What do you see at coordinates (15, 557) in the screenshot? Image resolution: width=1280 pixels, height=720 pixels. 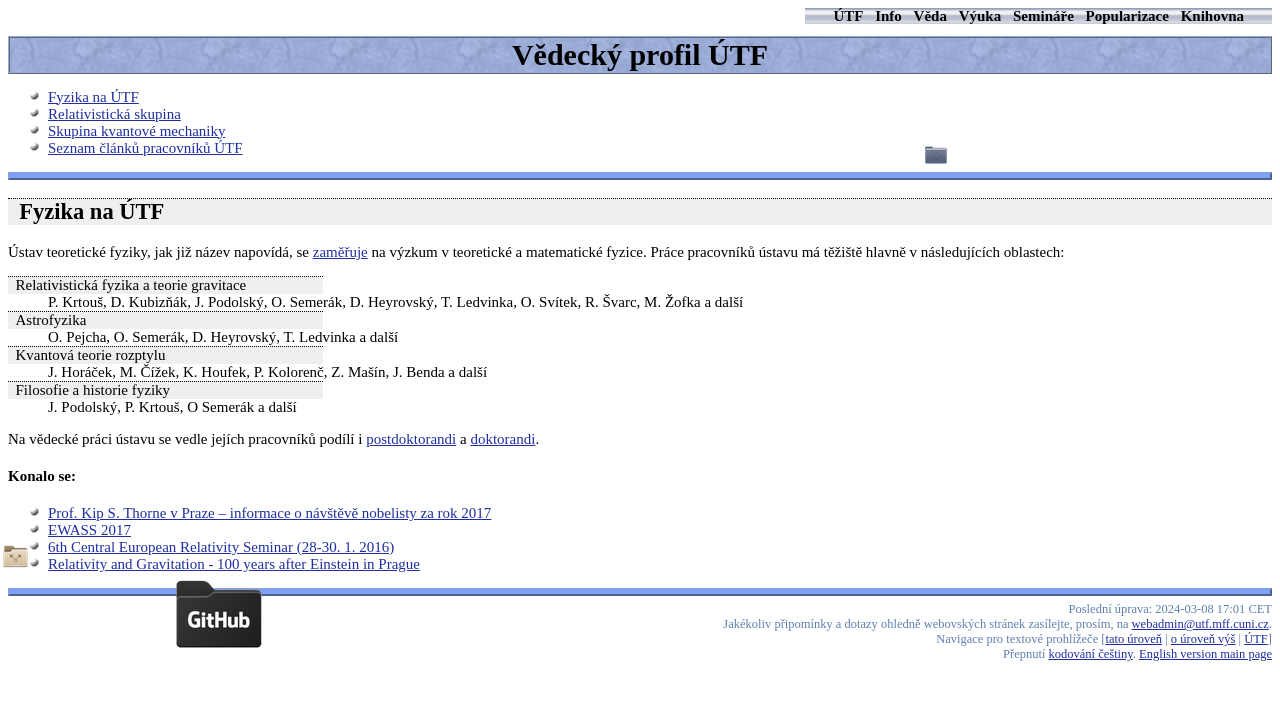 I see `access your public shared folder` at bounding box center [15, 557].